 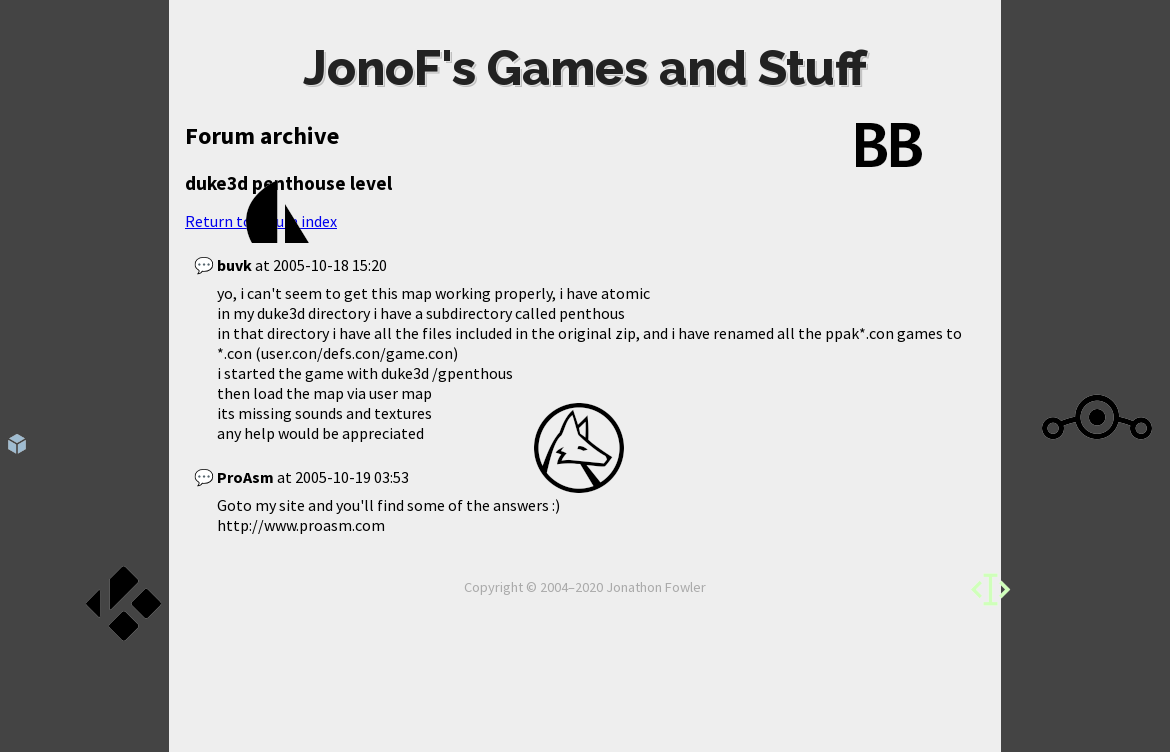 What do you see at coordinates (990, 589) in the screenshot?
I see `move or reposition the text cursor` at bounding box center [990, 589].